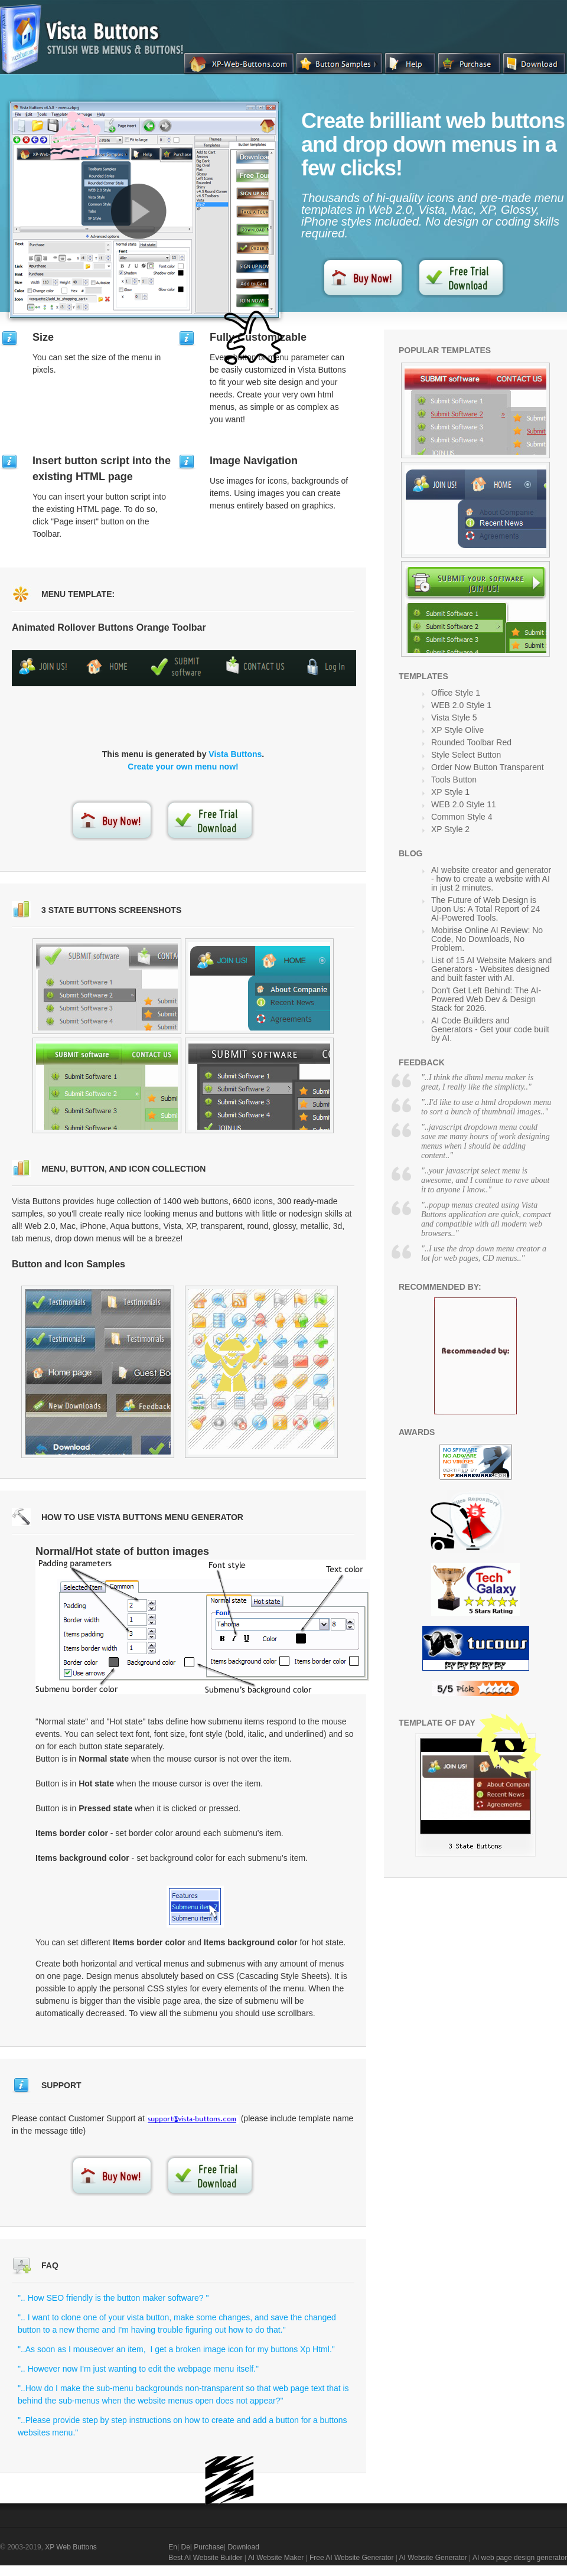  What do you see at coordinates (455, 1526) in the screenshot?
I see `access cleaning or vacuum robot controls` at bounding box center [455, 1526].